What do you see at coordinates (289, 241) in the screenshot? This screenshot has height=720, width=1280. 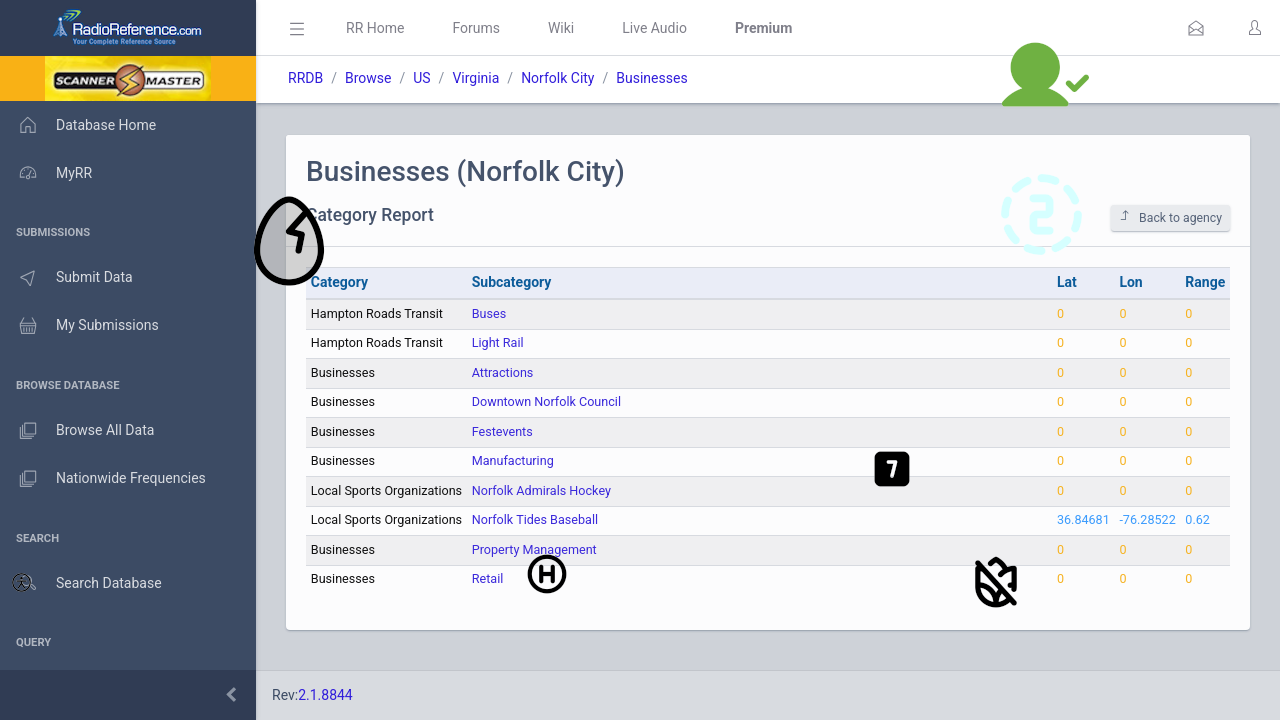 I see `indicates a cracked or broken item` at bounding box center [289, 241].